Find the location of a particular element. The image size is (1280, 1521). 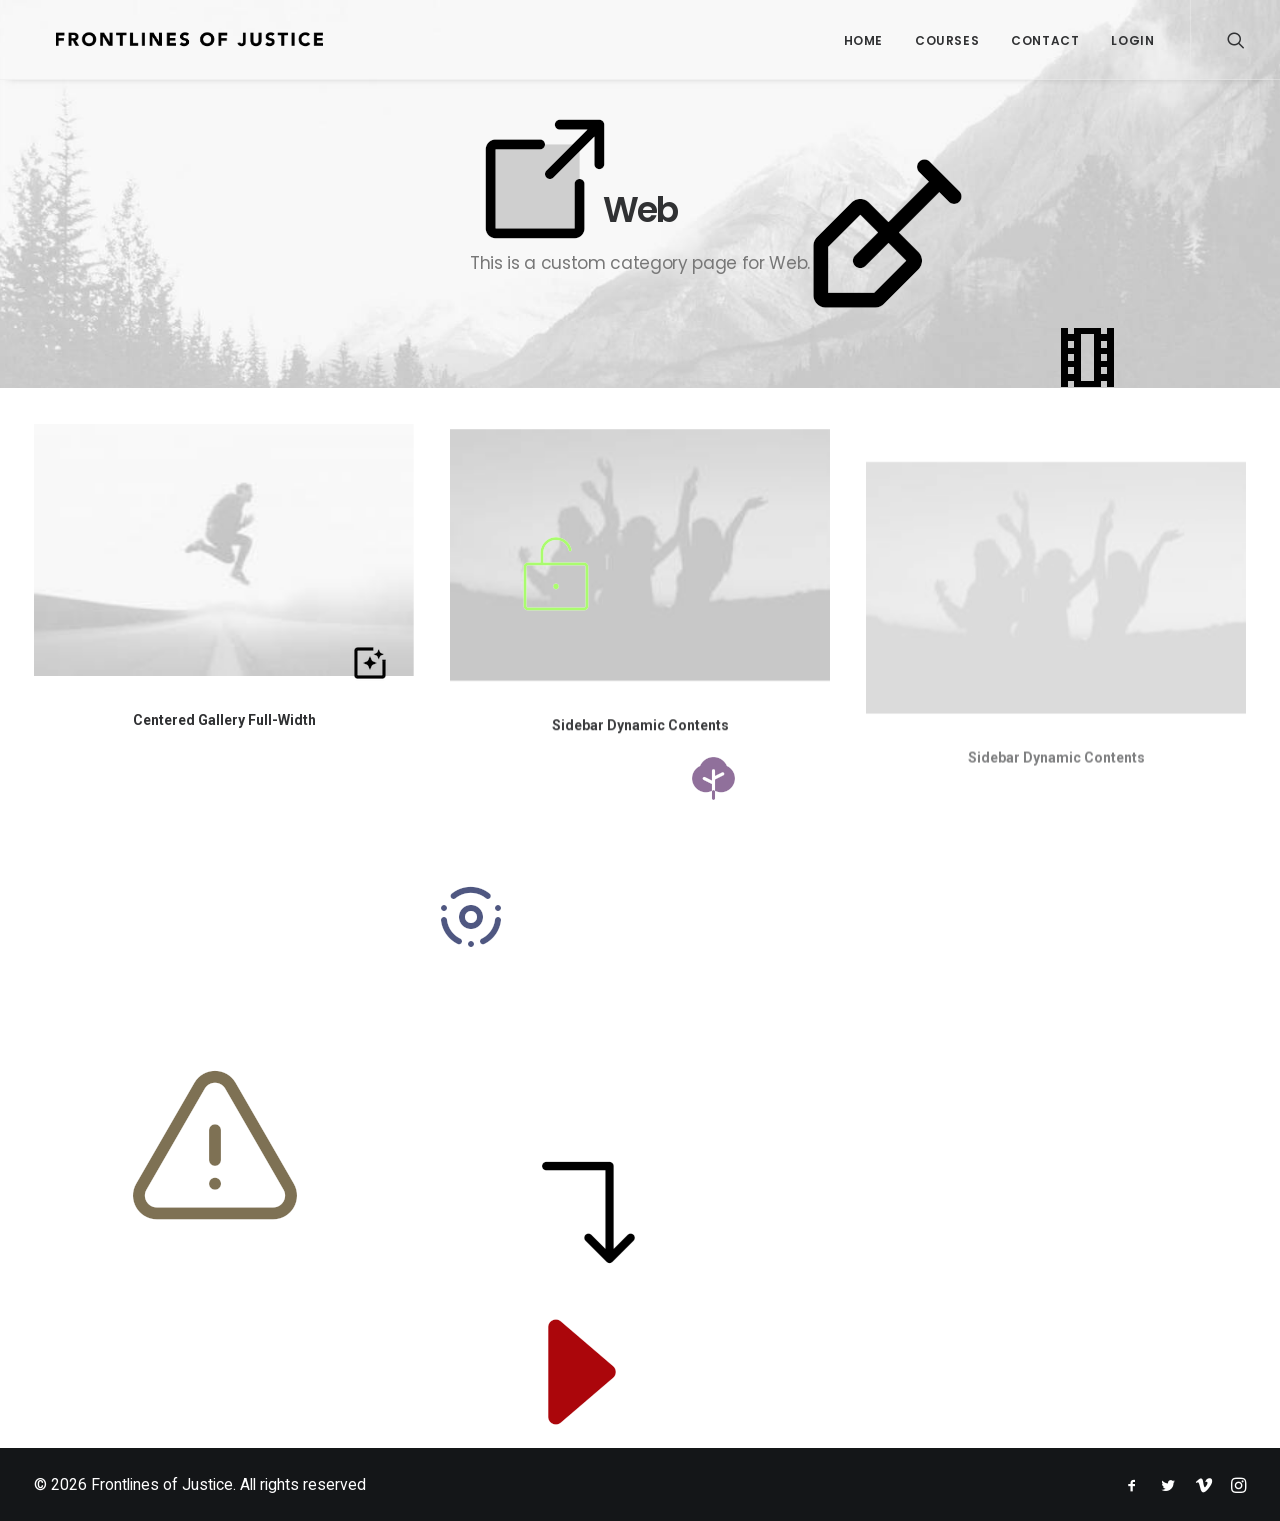

apply a filter or effect to a photo is located at coordinates (370, 663).